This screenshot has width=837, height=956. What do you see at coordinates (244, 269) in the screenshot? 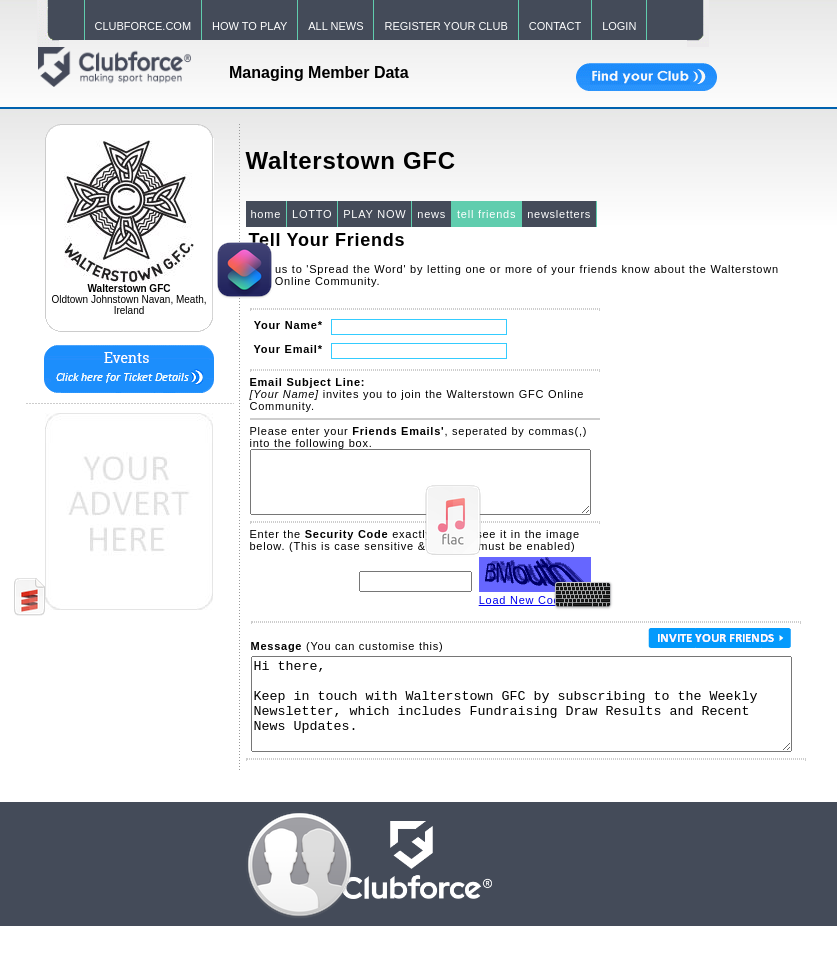
I see `open the shortcuts app to create or run automations` at bounding box center [244, 269].